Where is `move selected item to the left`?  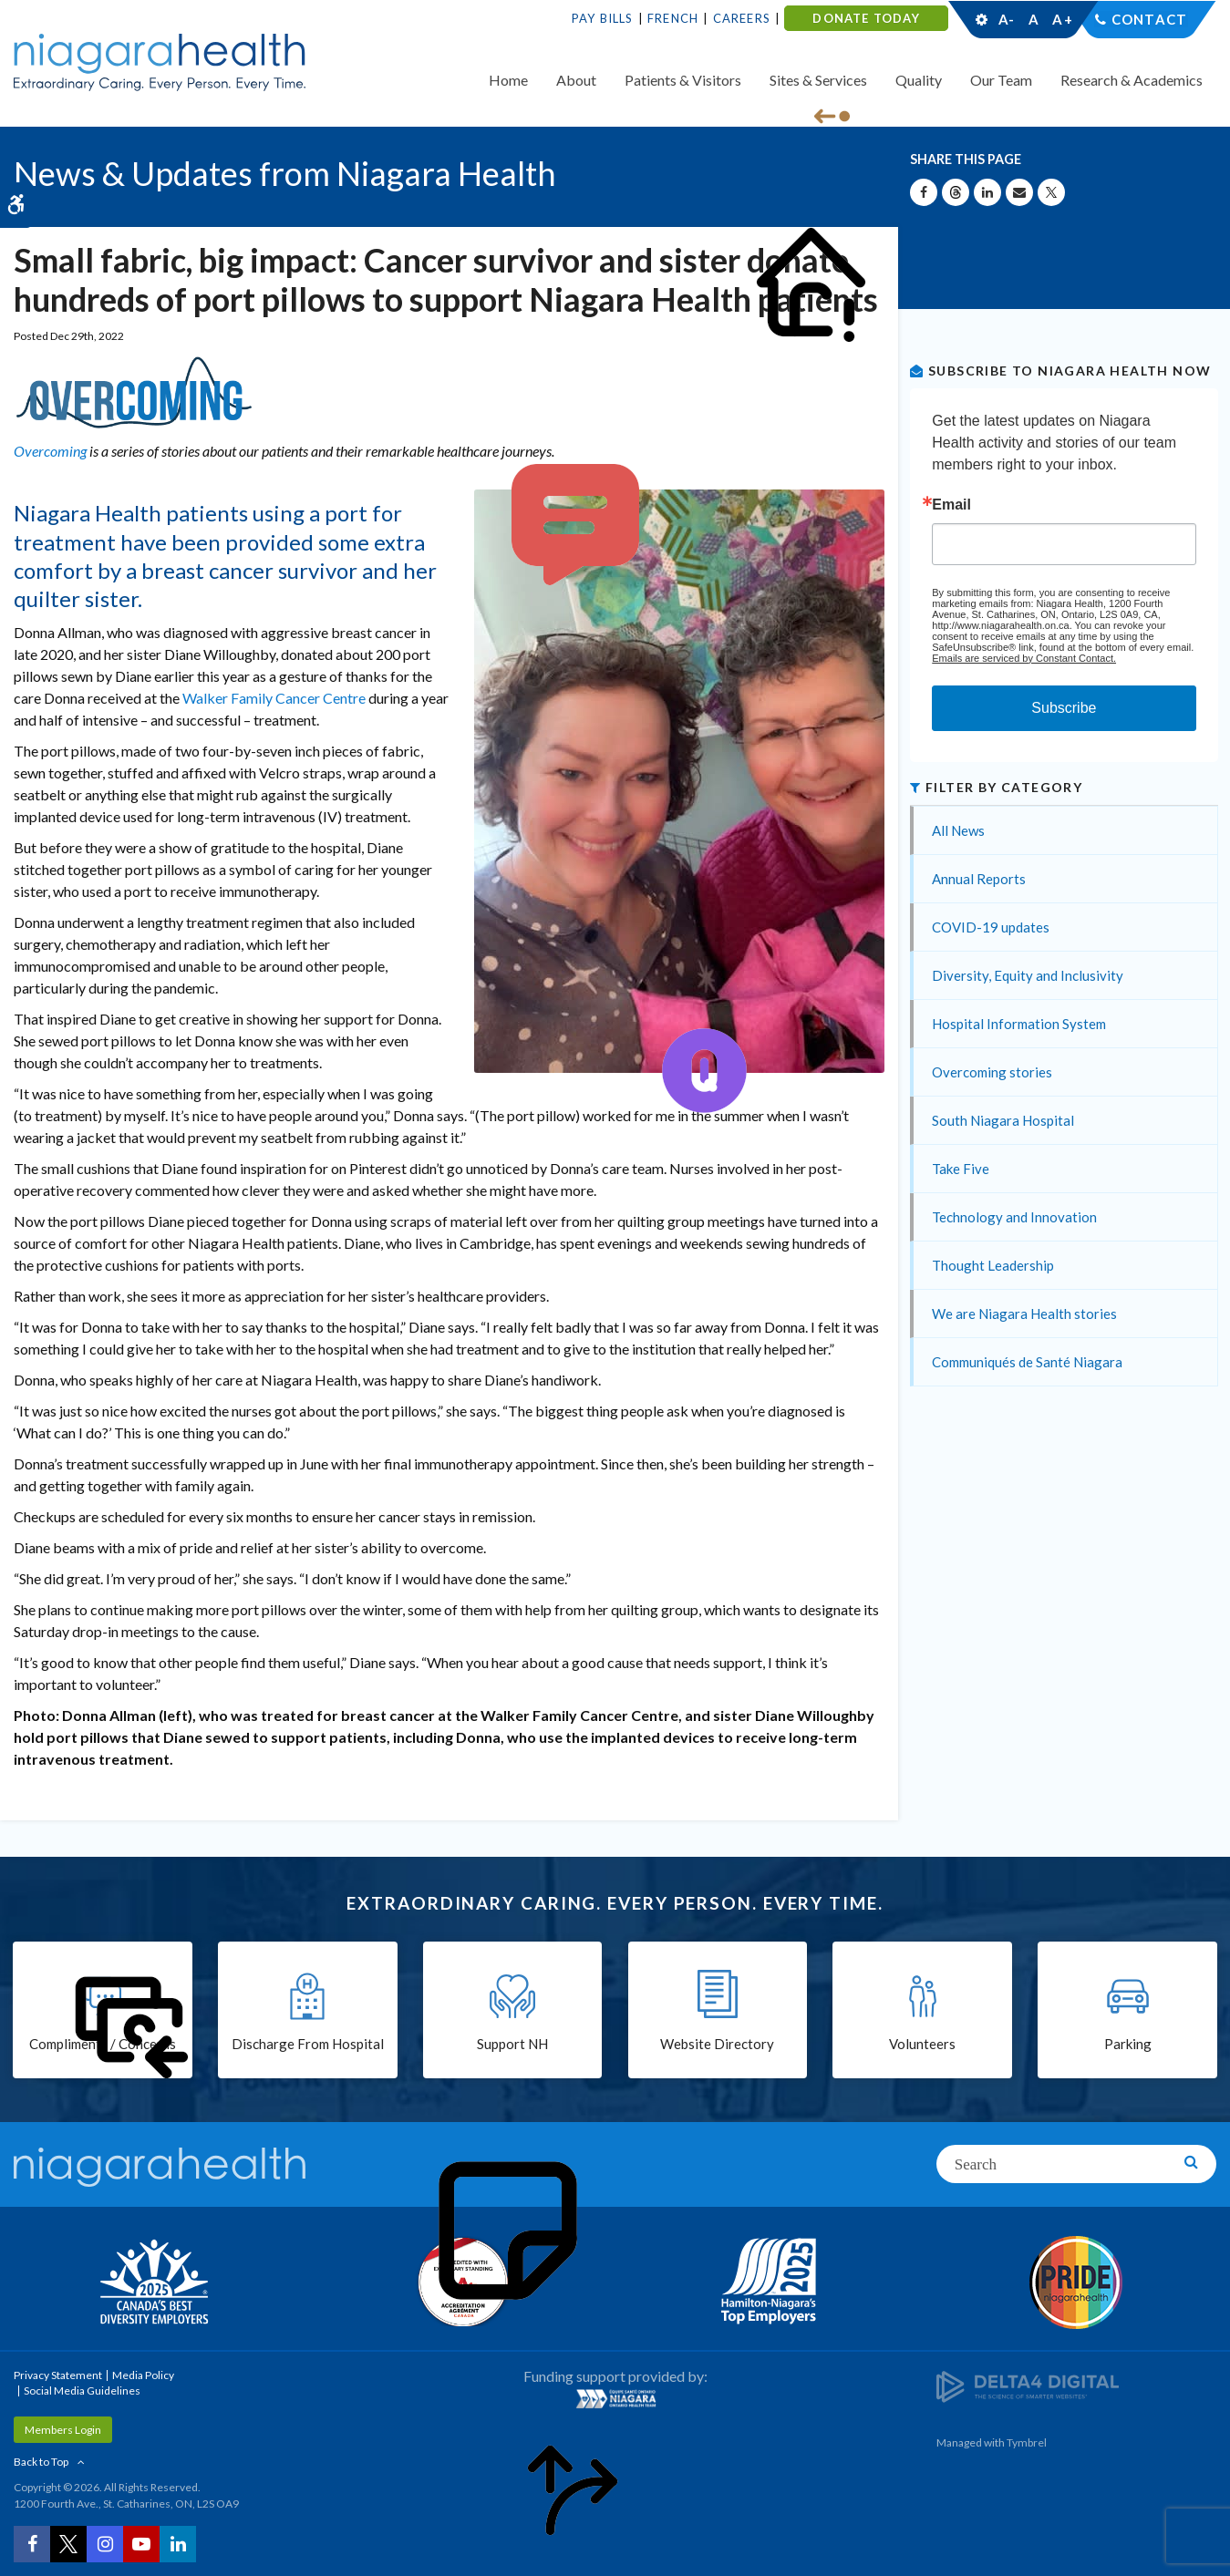
move selected item to the left is located at coordinates (832, 116).